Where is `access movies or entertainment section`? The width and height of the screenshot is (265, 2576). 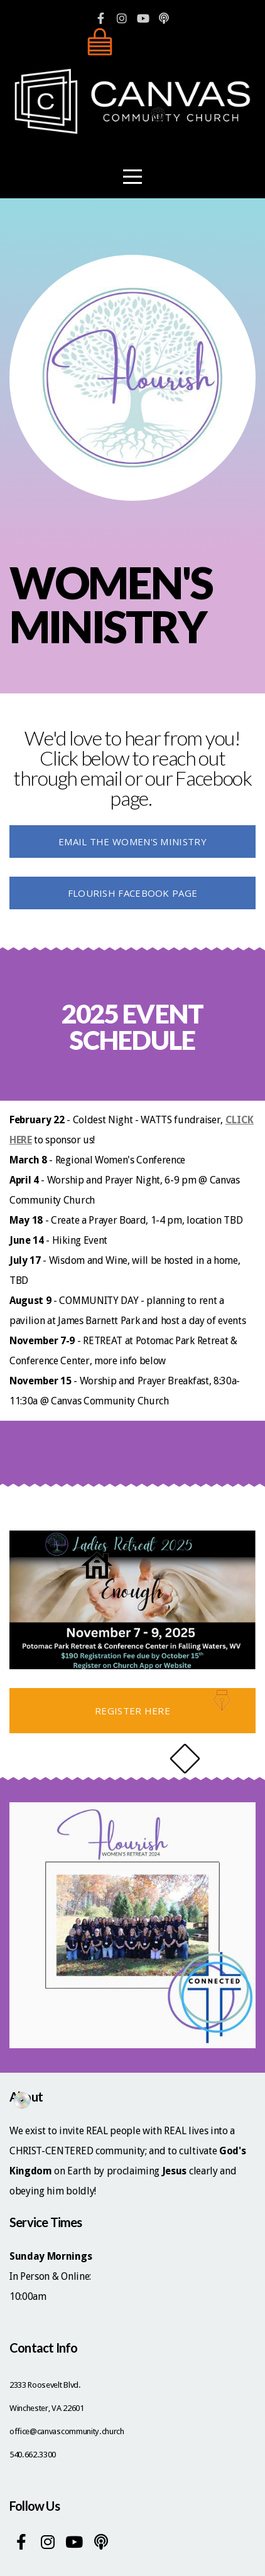
access movies or entertainment section is located at coordinates (158, 114).